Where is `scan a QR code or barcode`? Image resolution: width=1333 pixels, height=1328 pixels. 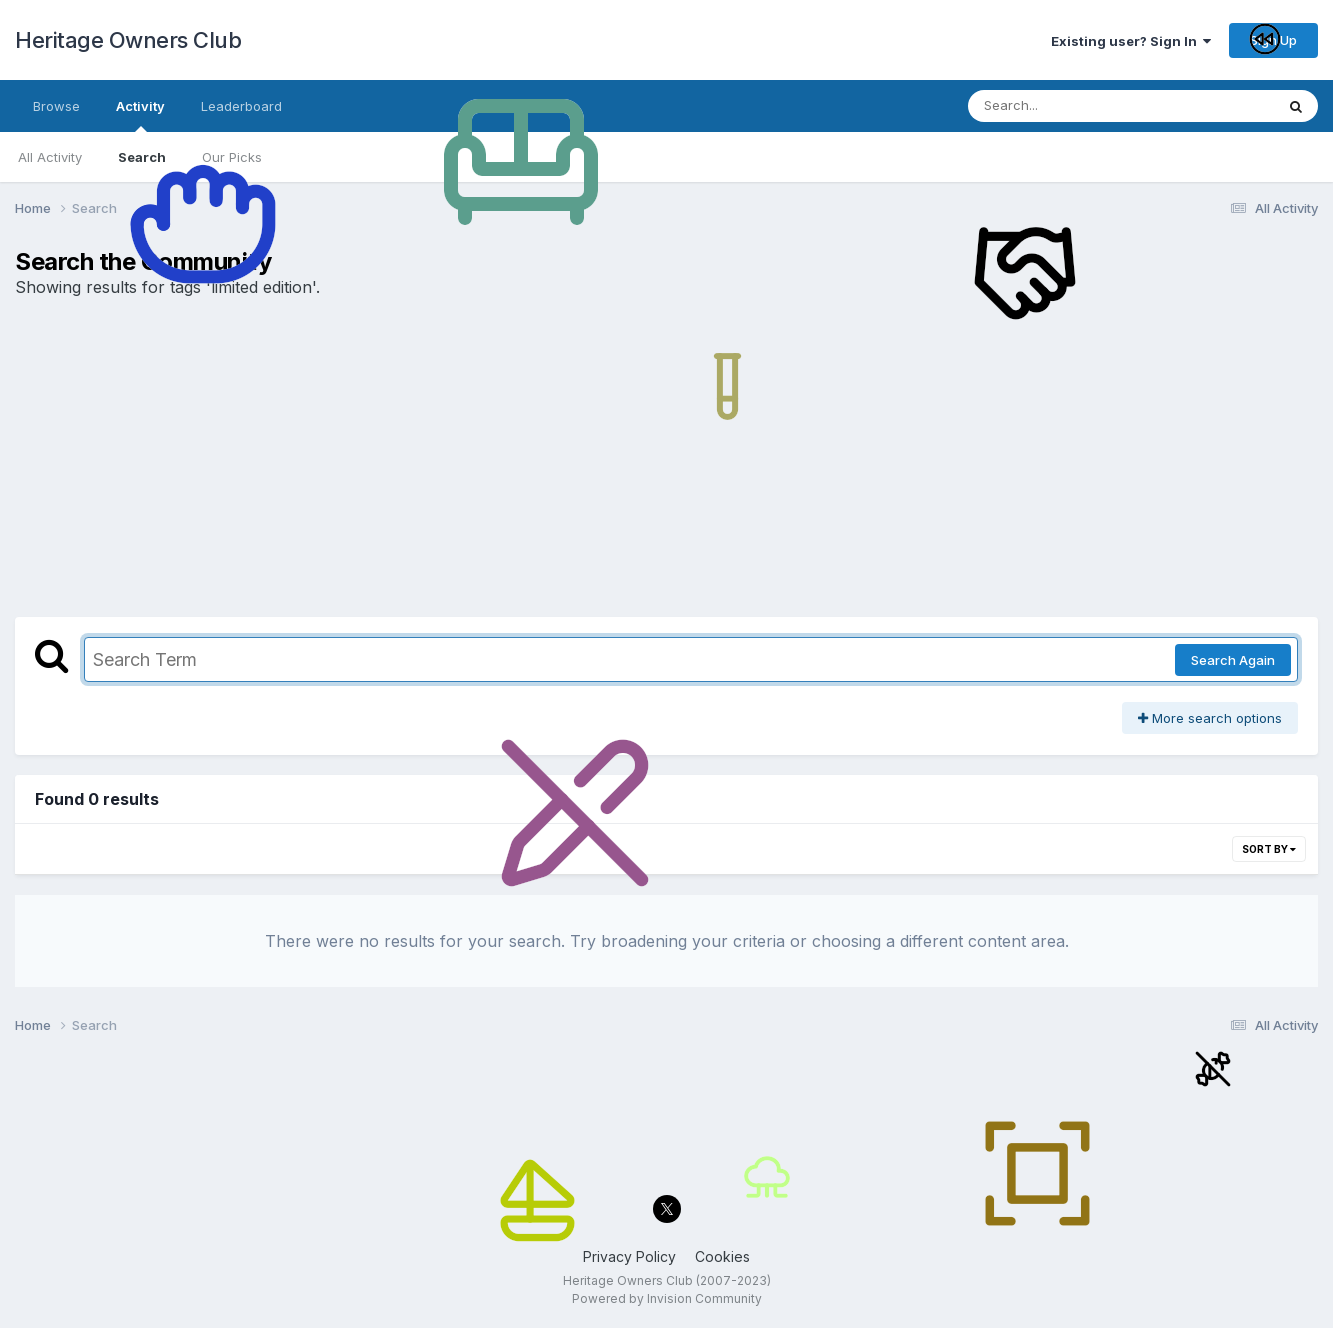 scan a QR code or barcode is located at coordinates (1037, 1173).